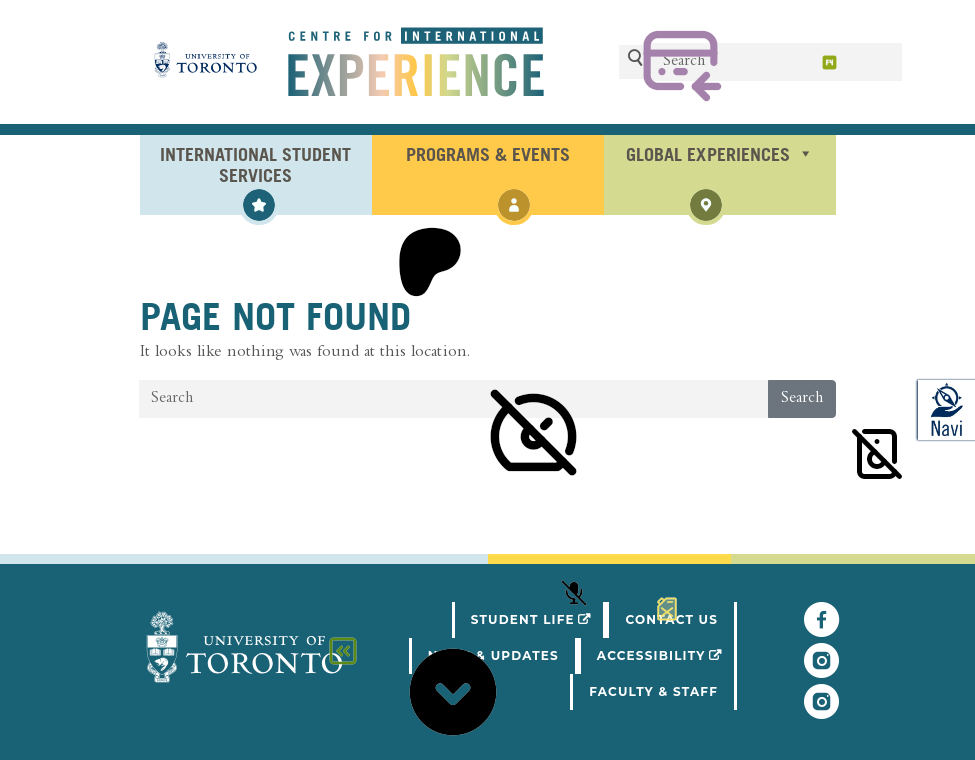 The width and height of the screenshot is (975, 760). Describe the element at coordinates (574, 593) in the screenshot. I see `mute your microphone` at that location.